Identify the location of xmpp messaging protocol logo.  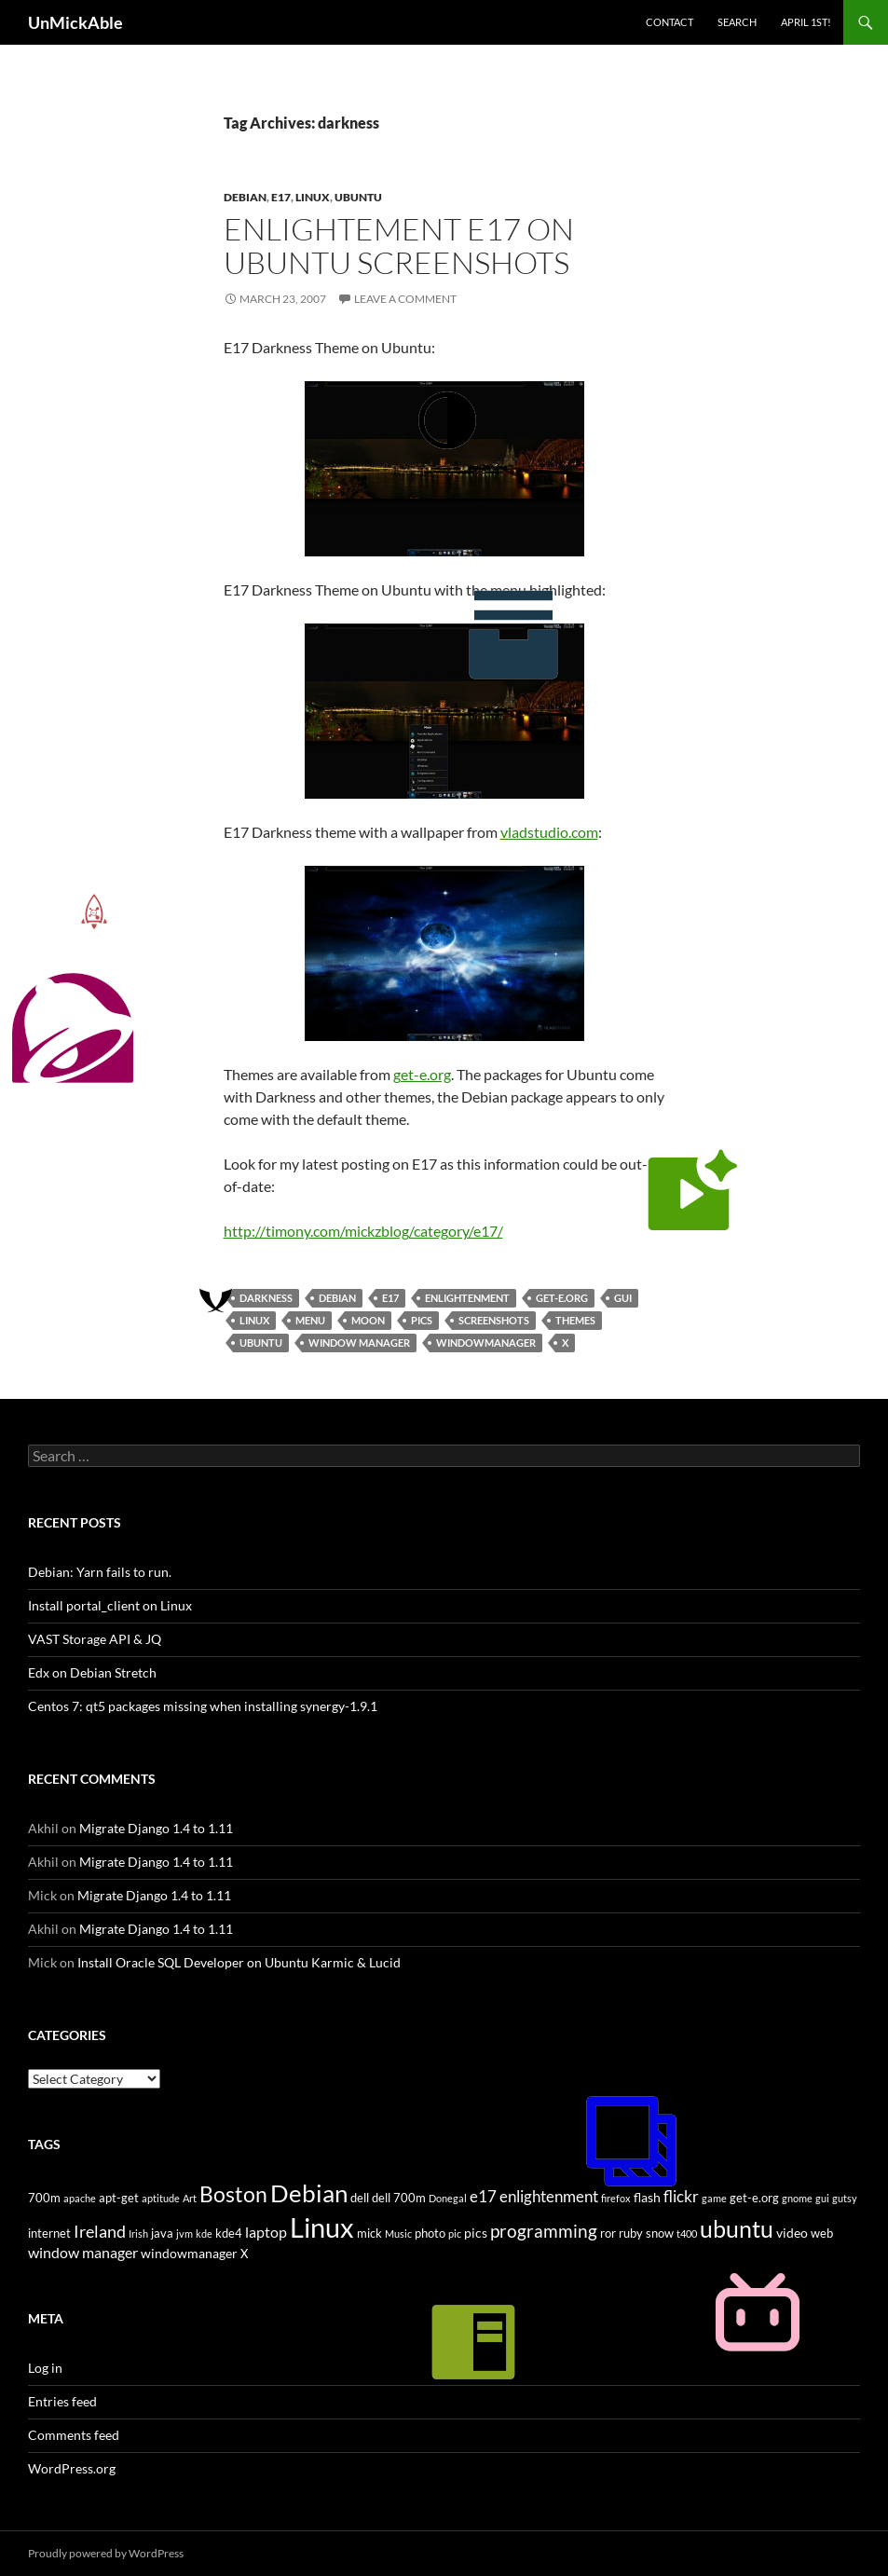
(215, 1300).